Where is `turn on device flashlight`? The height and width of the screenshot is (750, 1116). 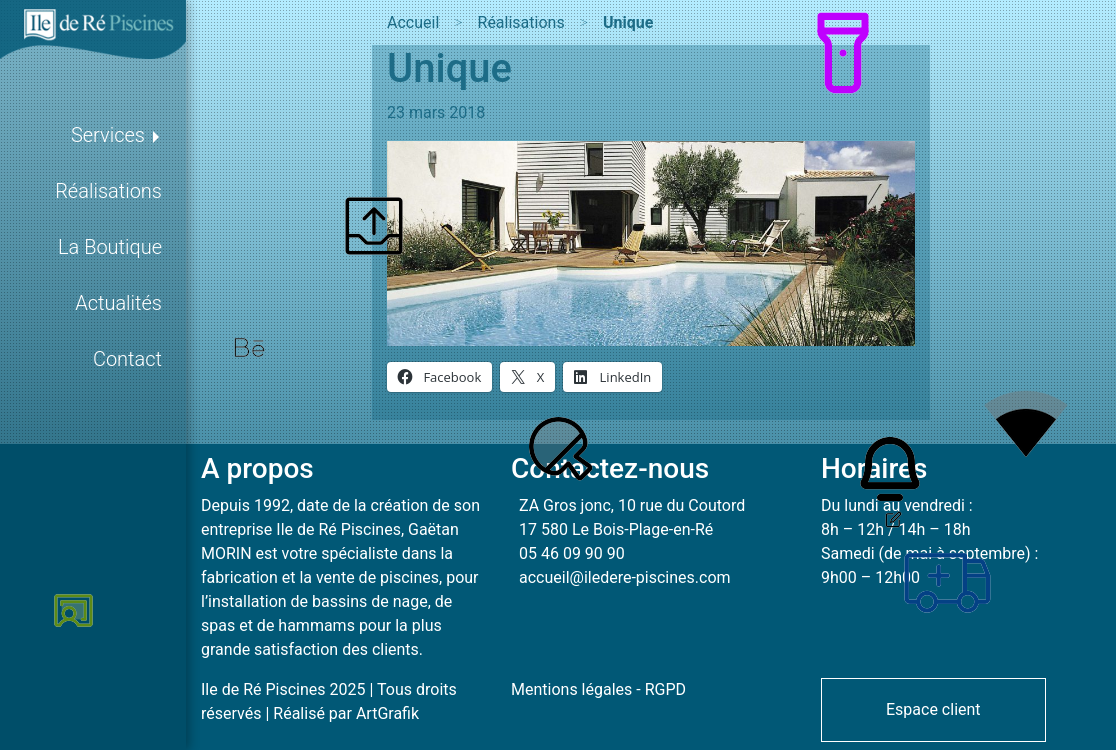 turn on device flashlight is located at coordinates (843, 53).